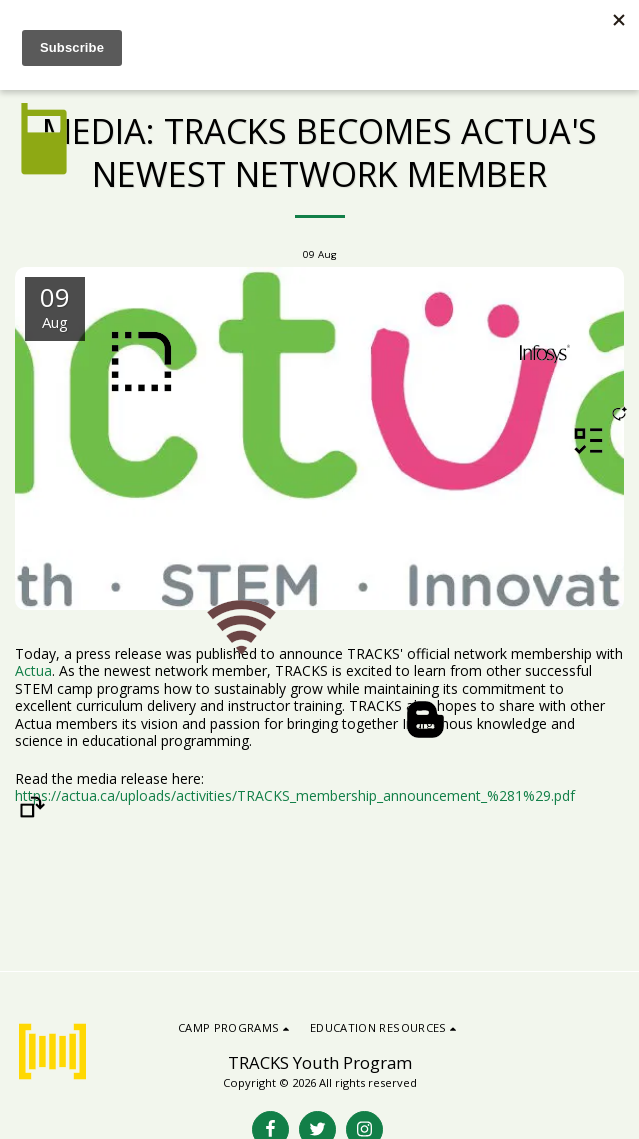  What do you see at coordinates (52, 1051) in the screenshot?
I see `visit papers with code website` at bounding box center [52, 1051].